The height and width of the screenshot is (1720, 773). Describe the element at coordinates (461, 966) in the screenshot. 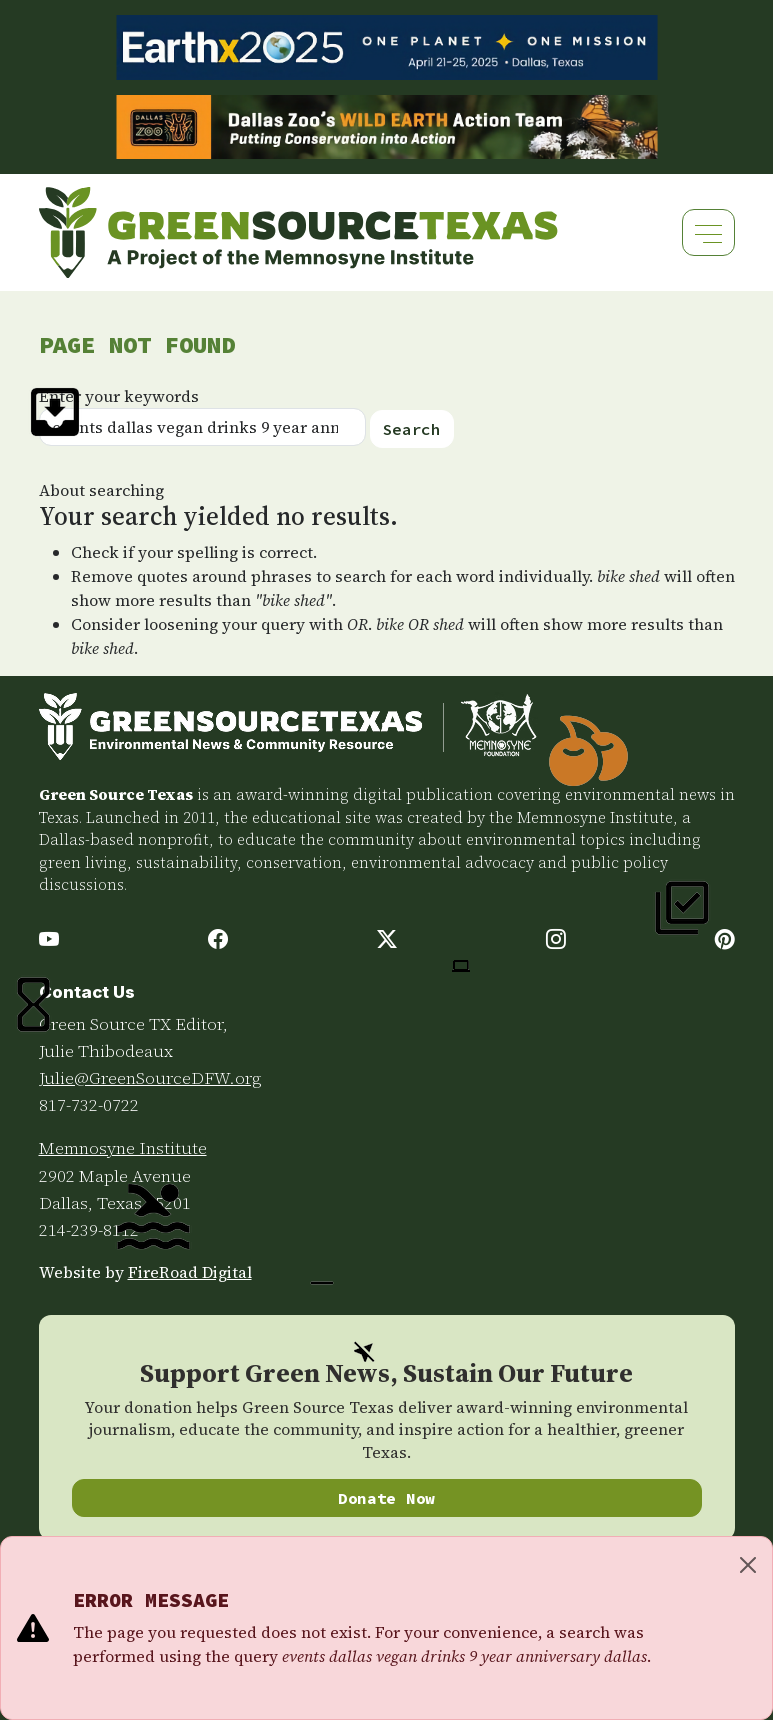

I see `access desktop or computer settings` at that location.